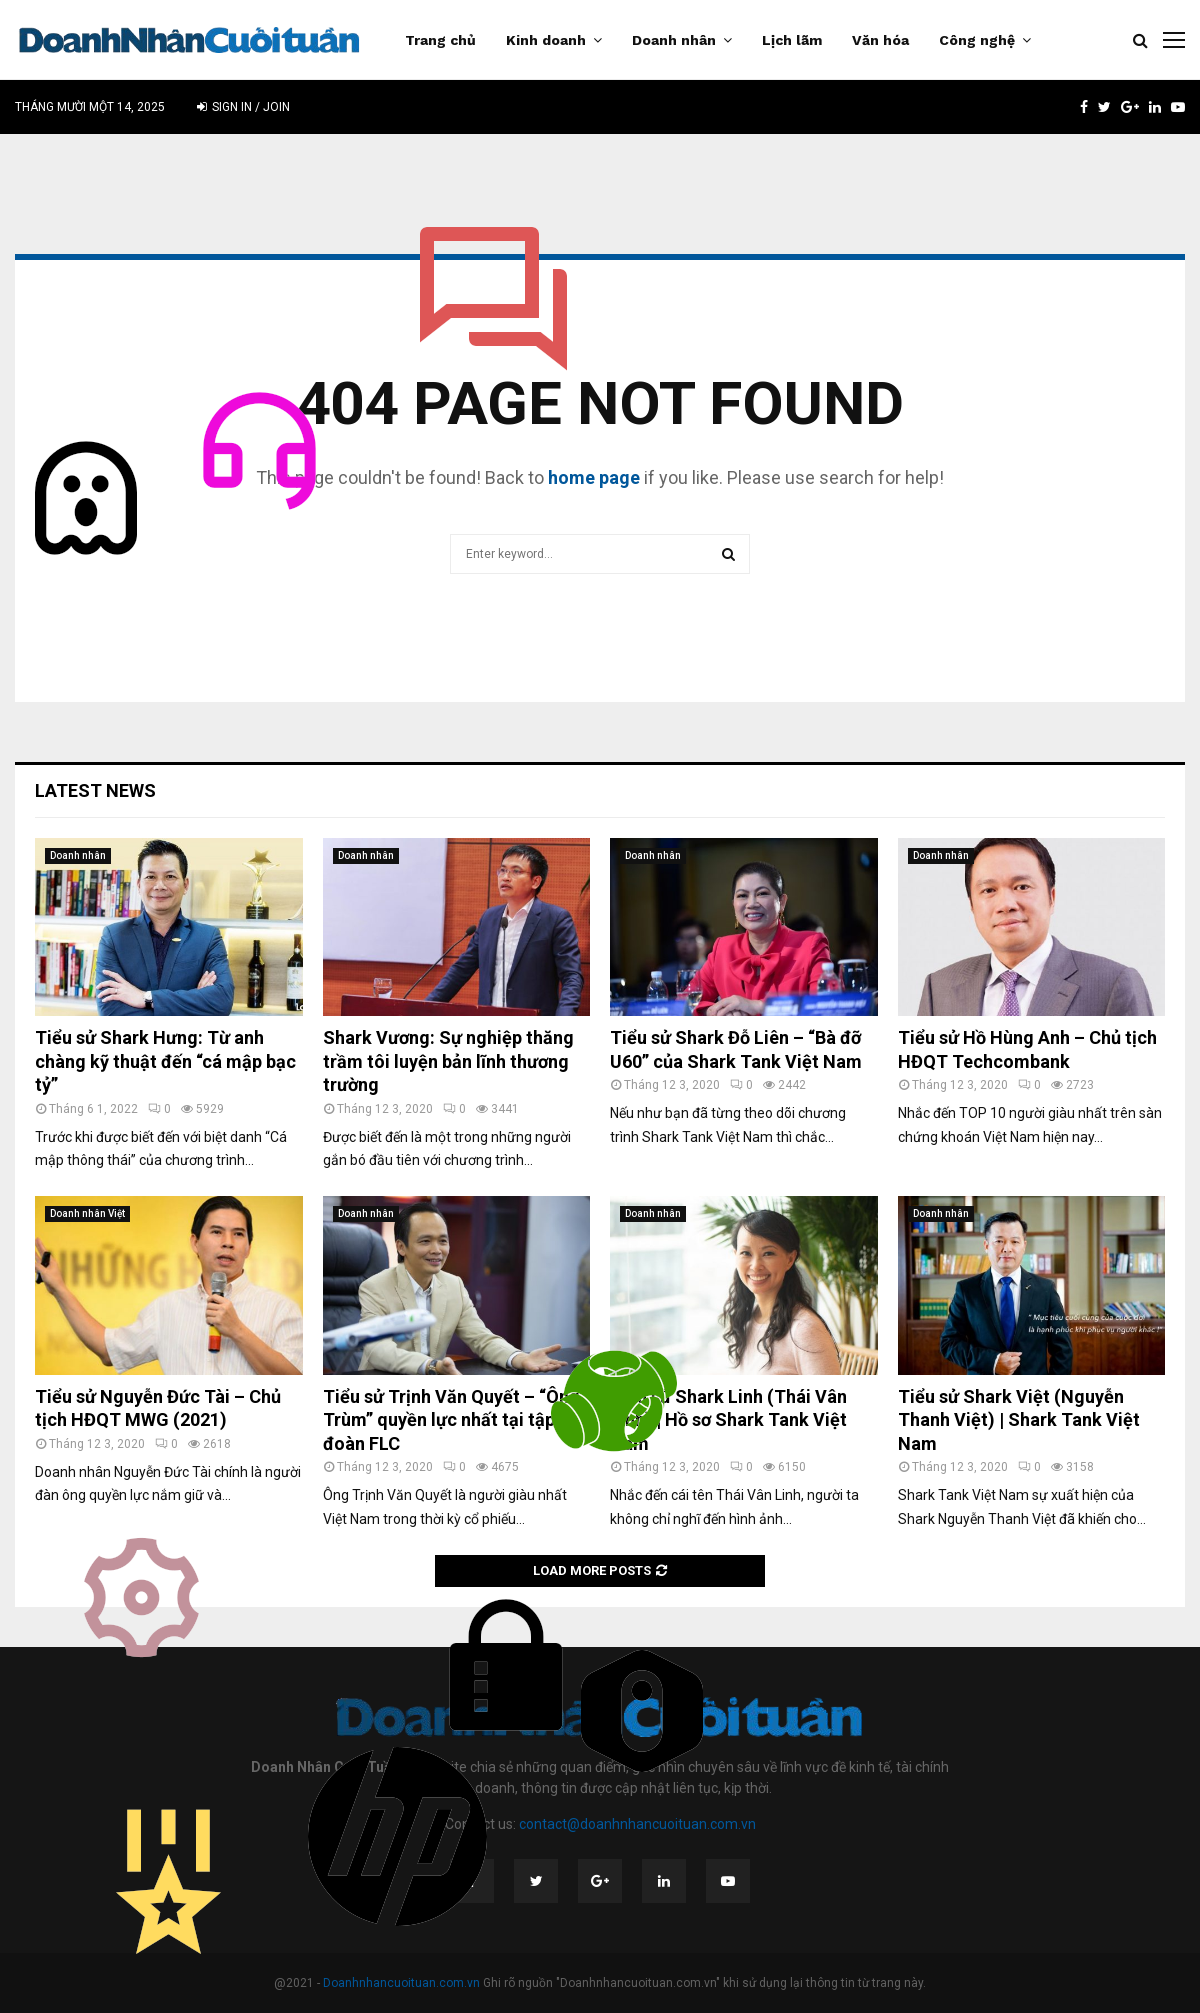 The width and height of the screenshot is (1200, 2013). What do you see at coordinates (506, 1668) in the screenshot?
I see `access a private git repository` at bounding box center [506, 1668].